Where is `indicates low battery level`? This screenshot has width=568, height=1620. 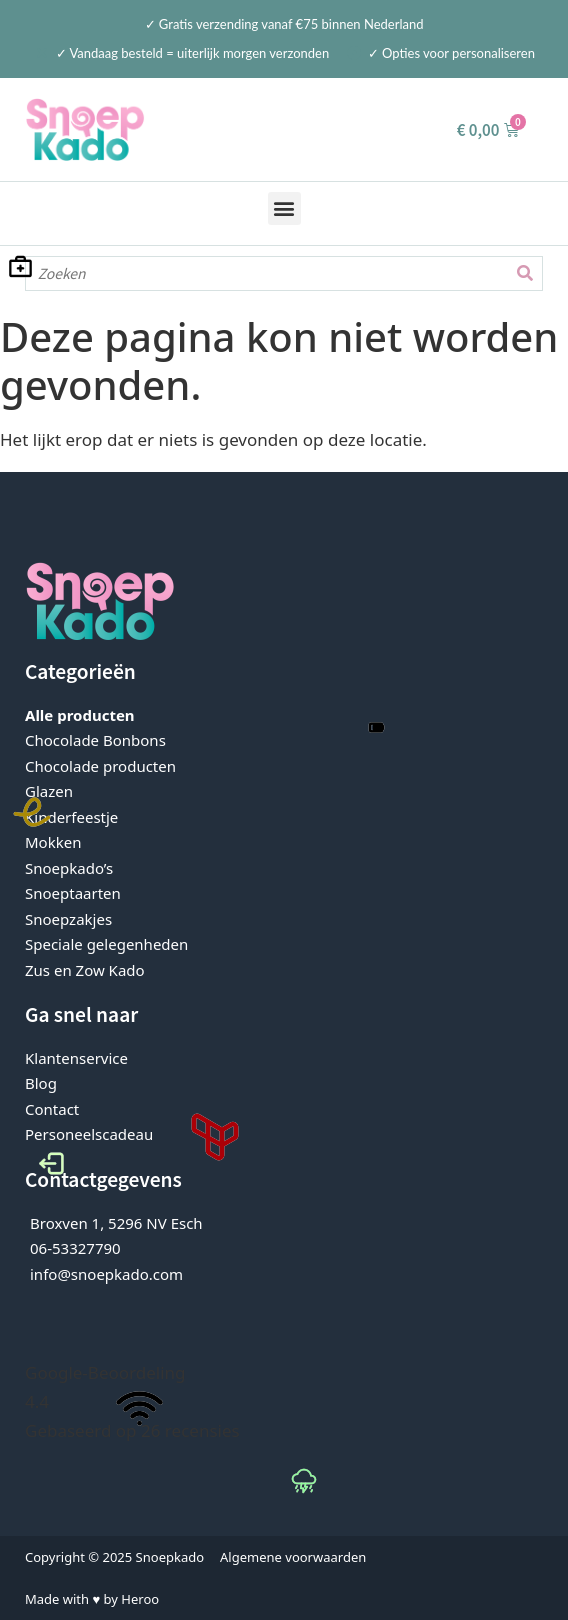
indicates low battery level is located at coordinates (376, 727).